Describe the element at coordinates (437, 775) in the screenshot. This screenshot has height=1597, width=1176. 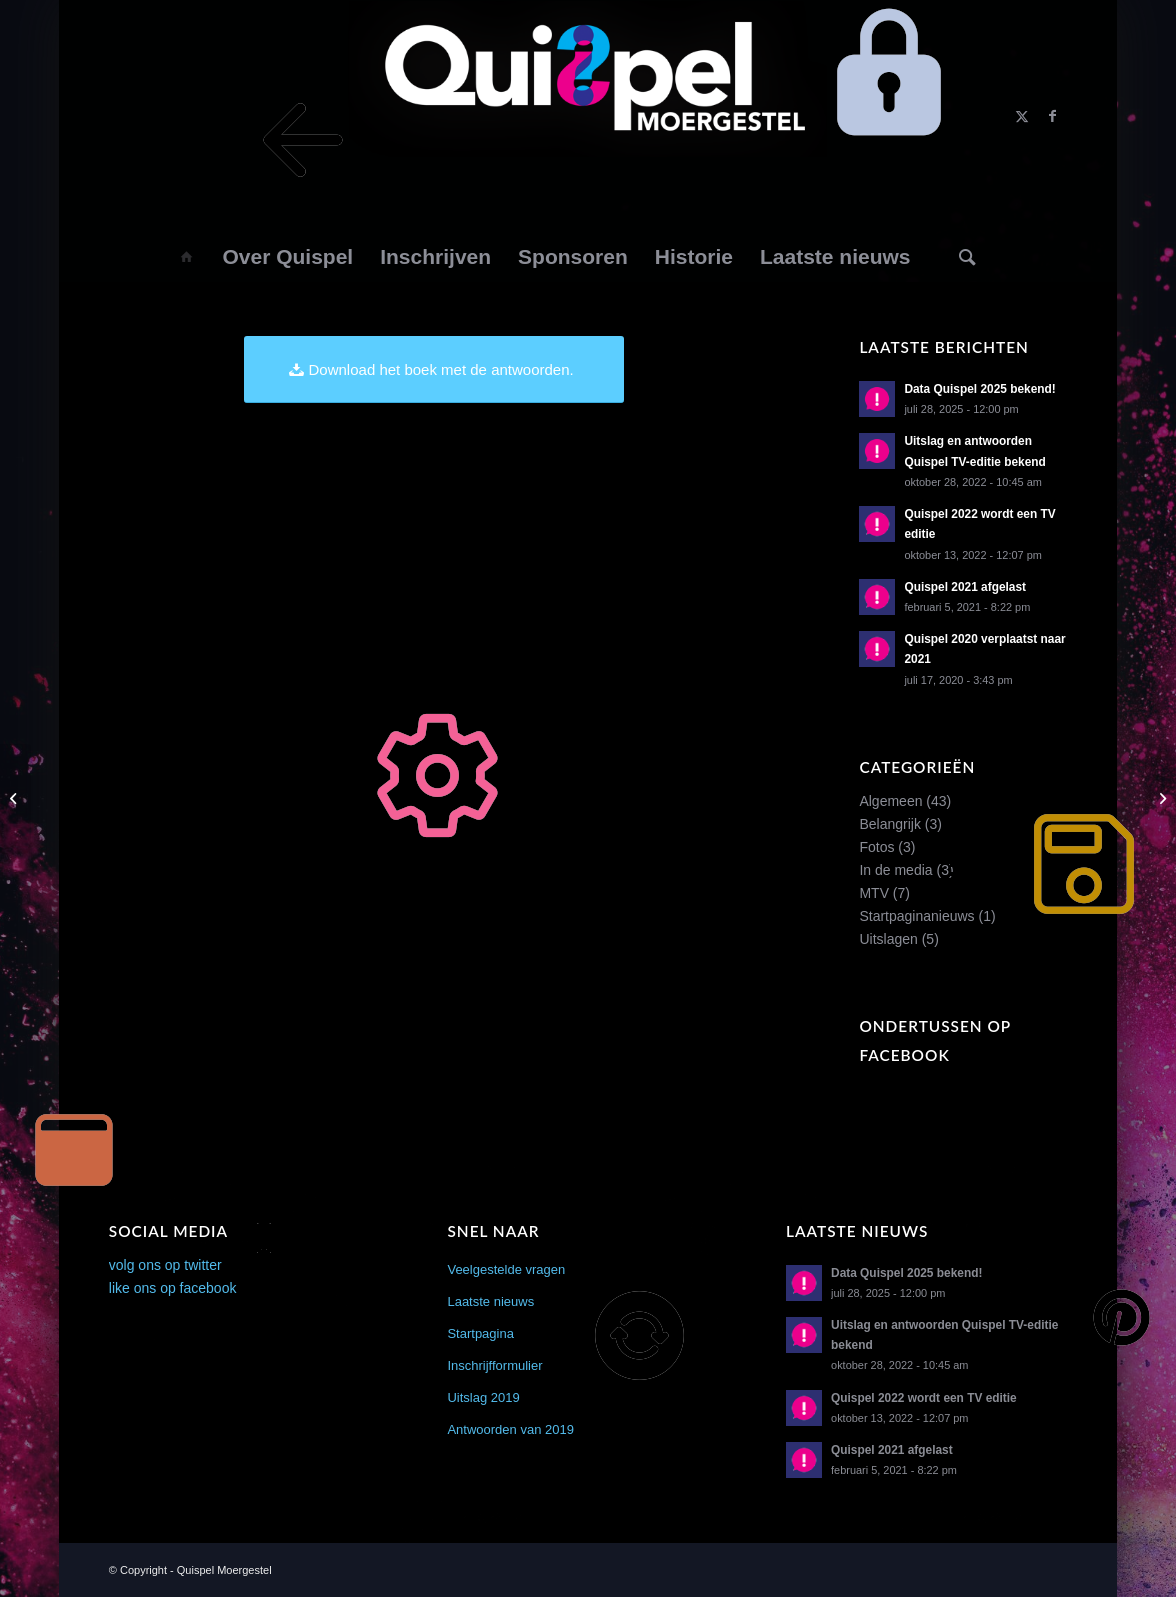
I see `access app settings` at that location.